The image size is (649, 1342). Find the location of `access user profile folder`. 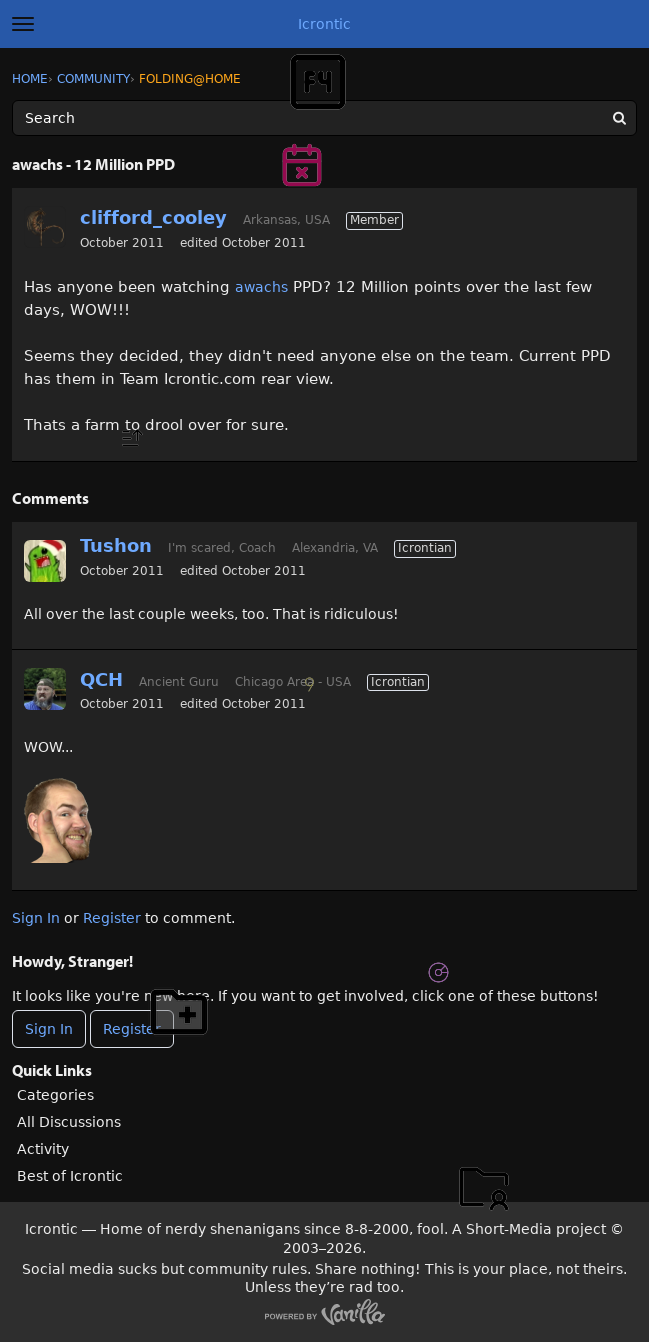

access user profile folder is located at coordinates (484, 1186).